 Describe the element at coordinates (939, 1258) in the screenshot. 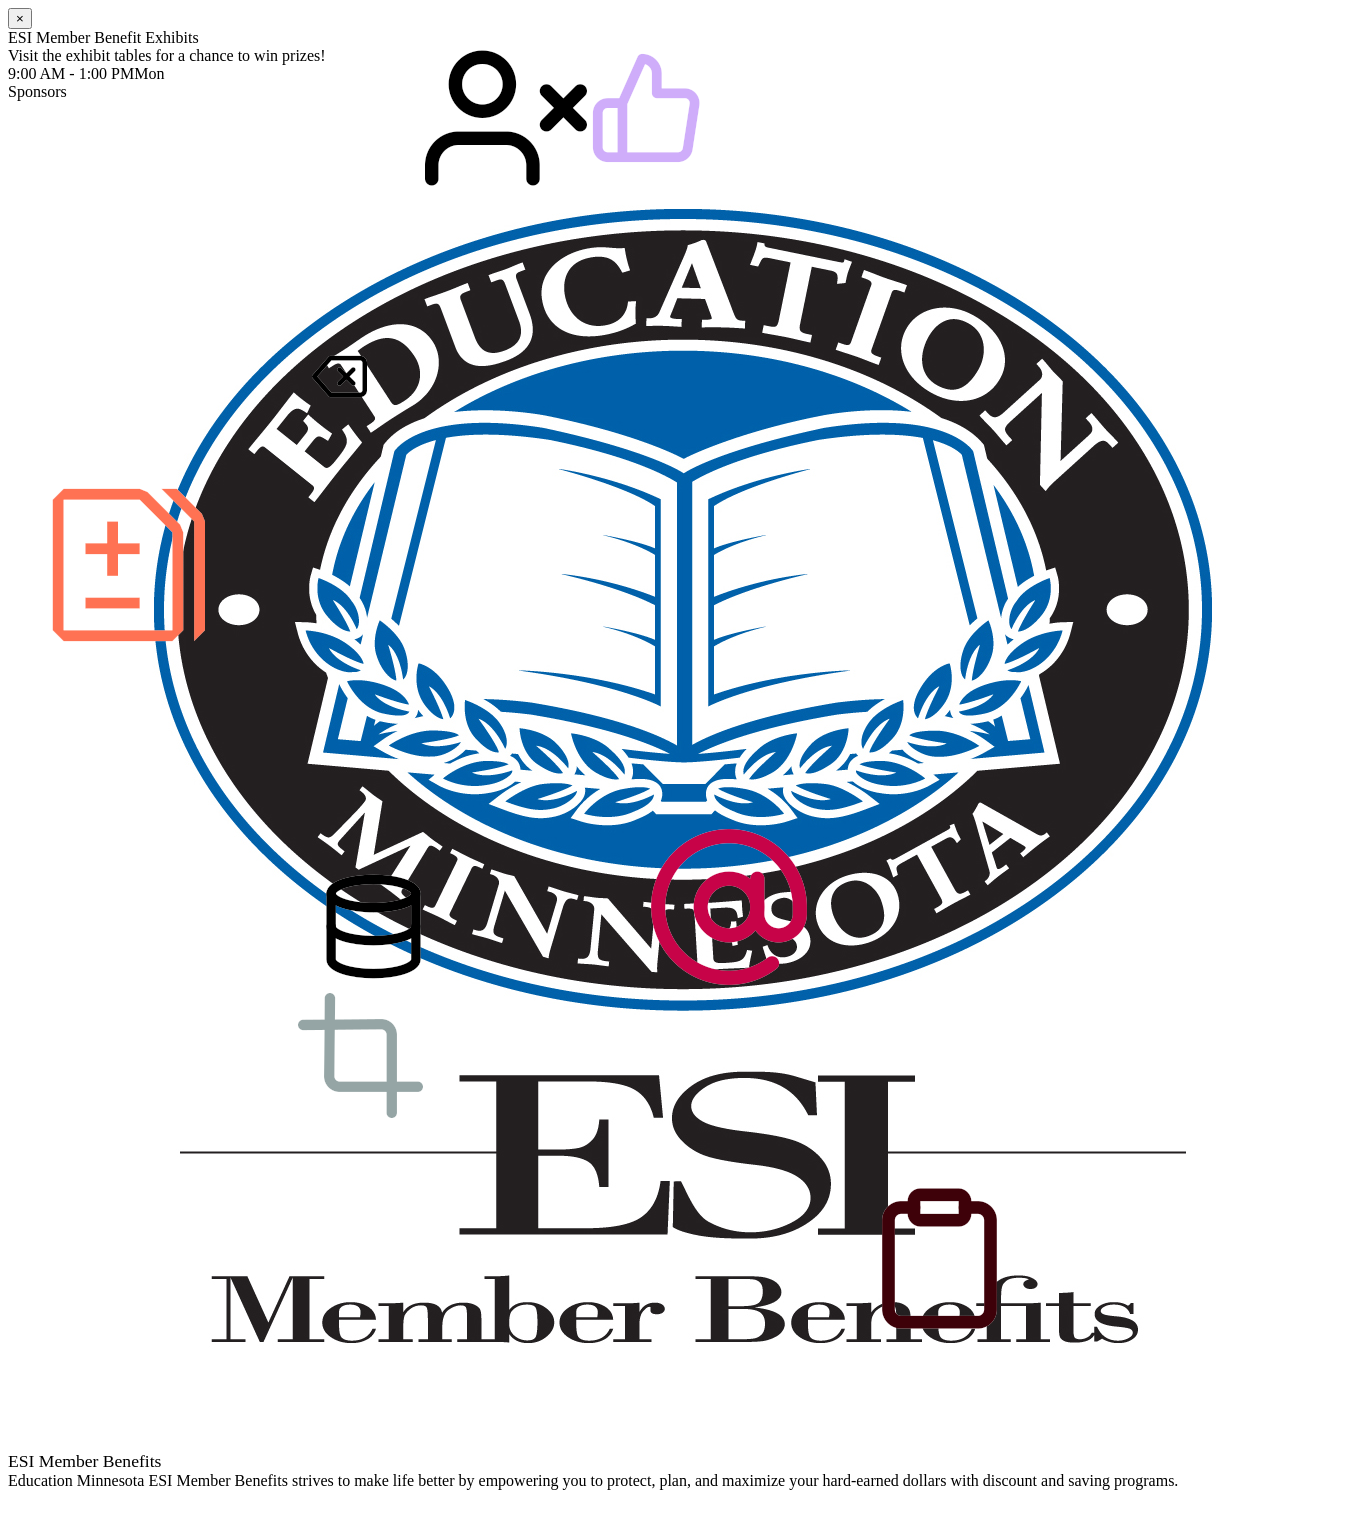

I see `copy to clipboard` at that location.